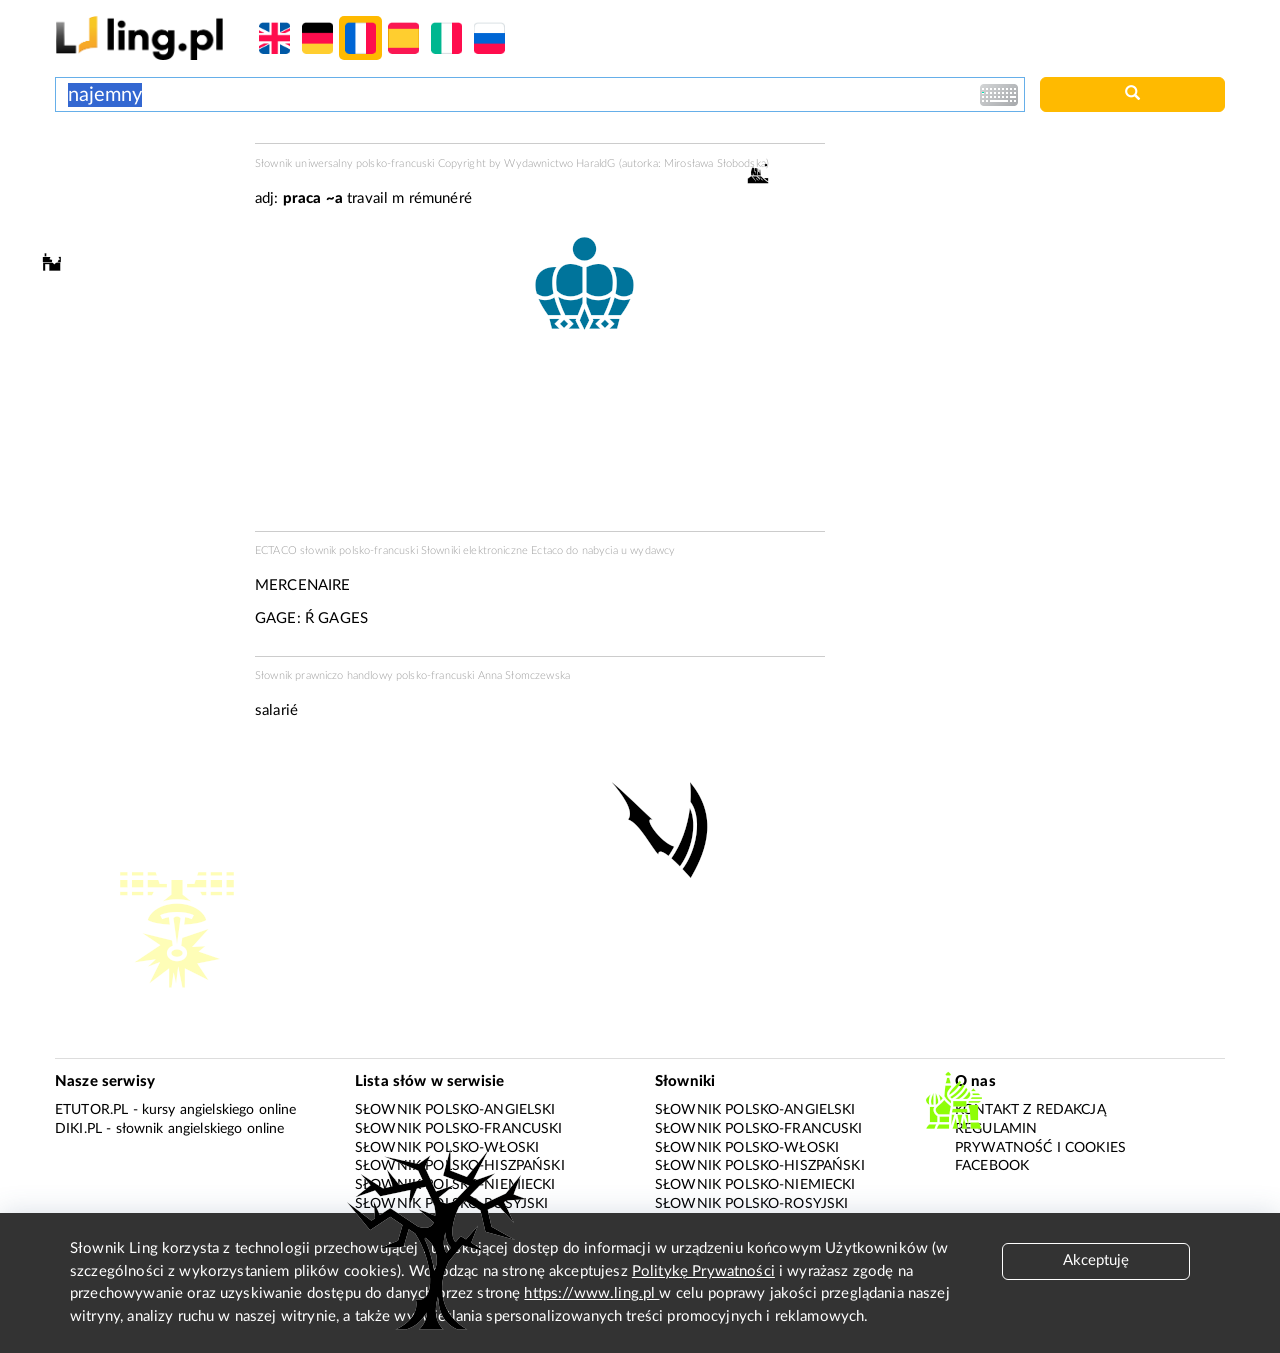 Image resolution: width=1280 pixels, height=1353 pixels. What do you see at coordinates (51, 261) in the screenshot?
I see `report property damage` at bounding box center [51, 261].